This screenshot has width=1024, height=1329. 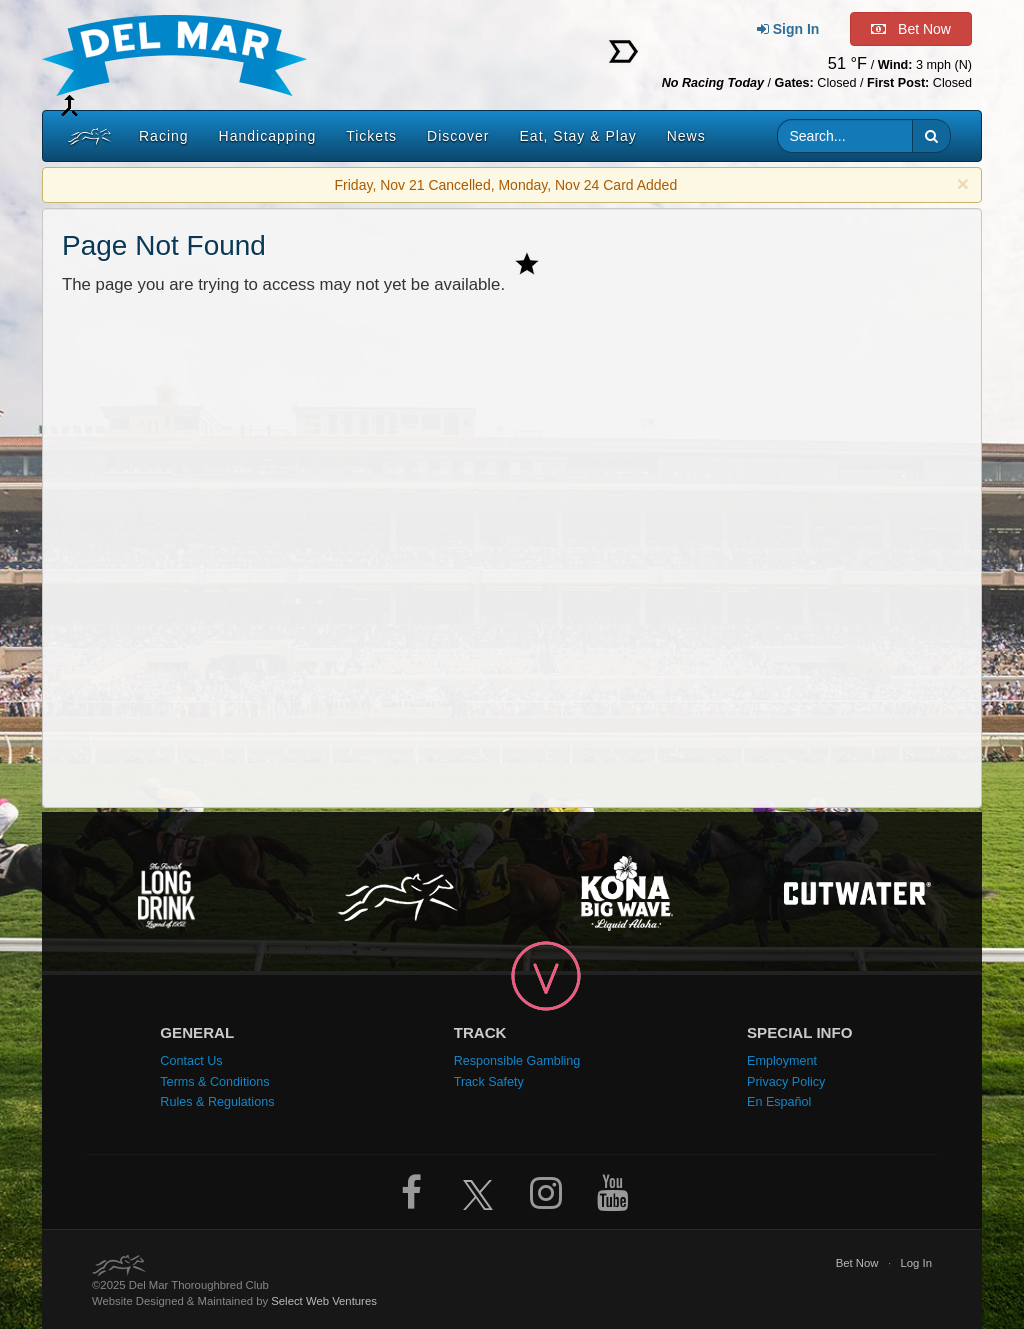 What do you see at coordinates (527, 264) in the screenshot?
I see `add item to favorites` at bounding box center [527, 264].